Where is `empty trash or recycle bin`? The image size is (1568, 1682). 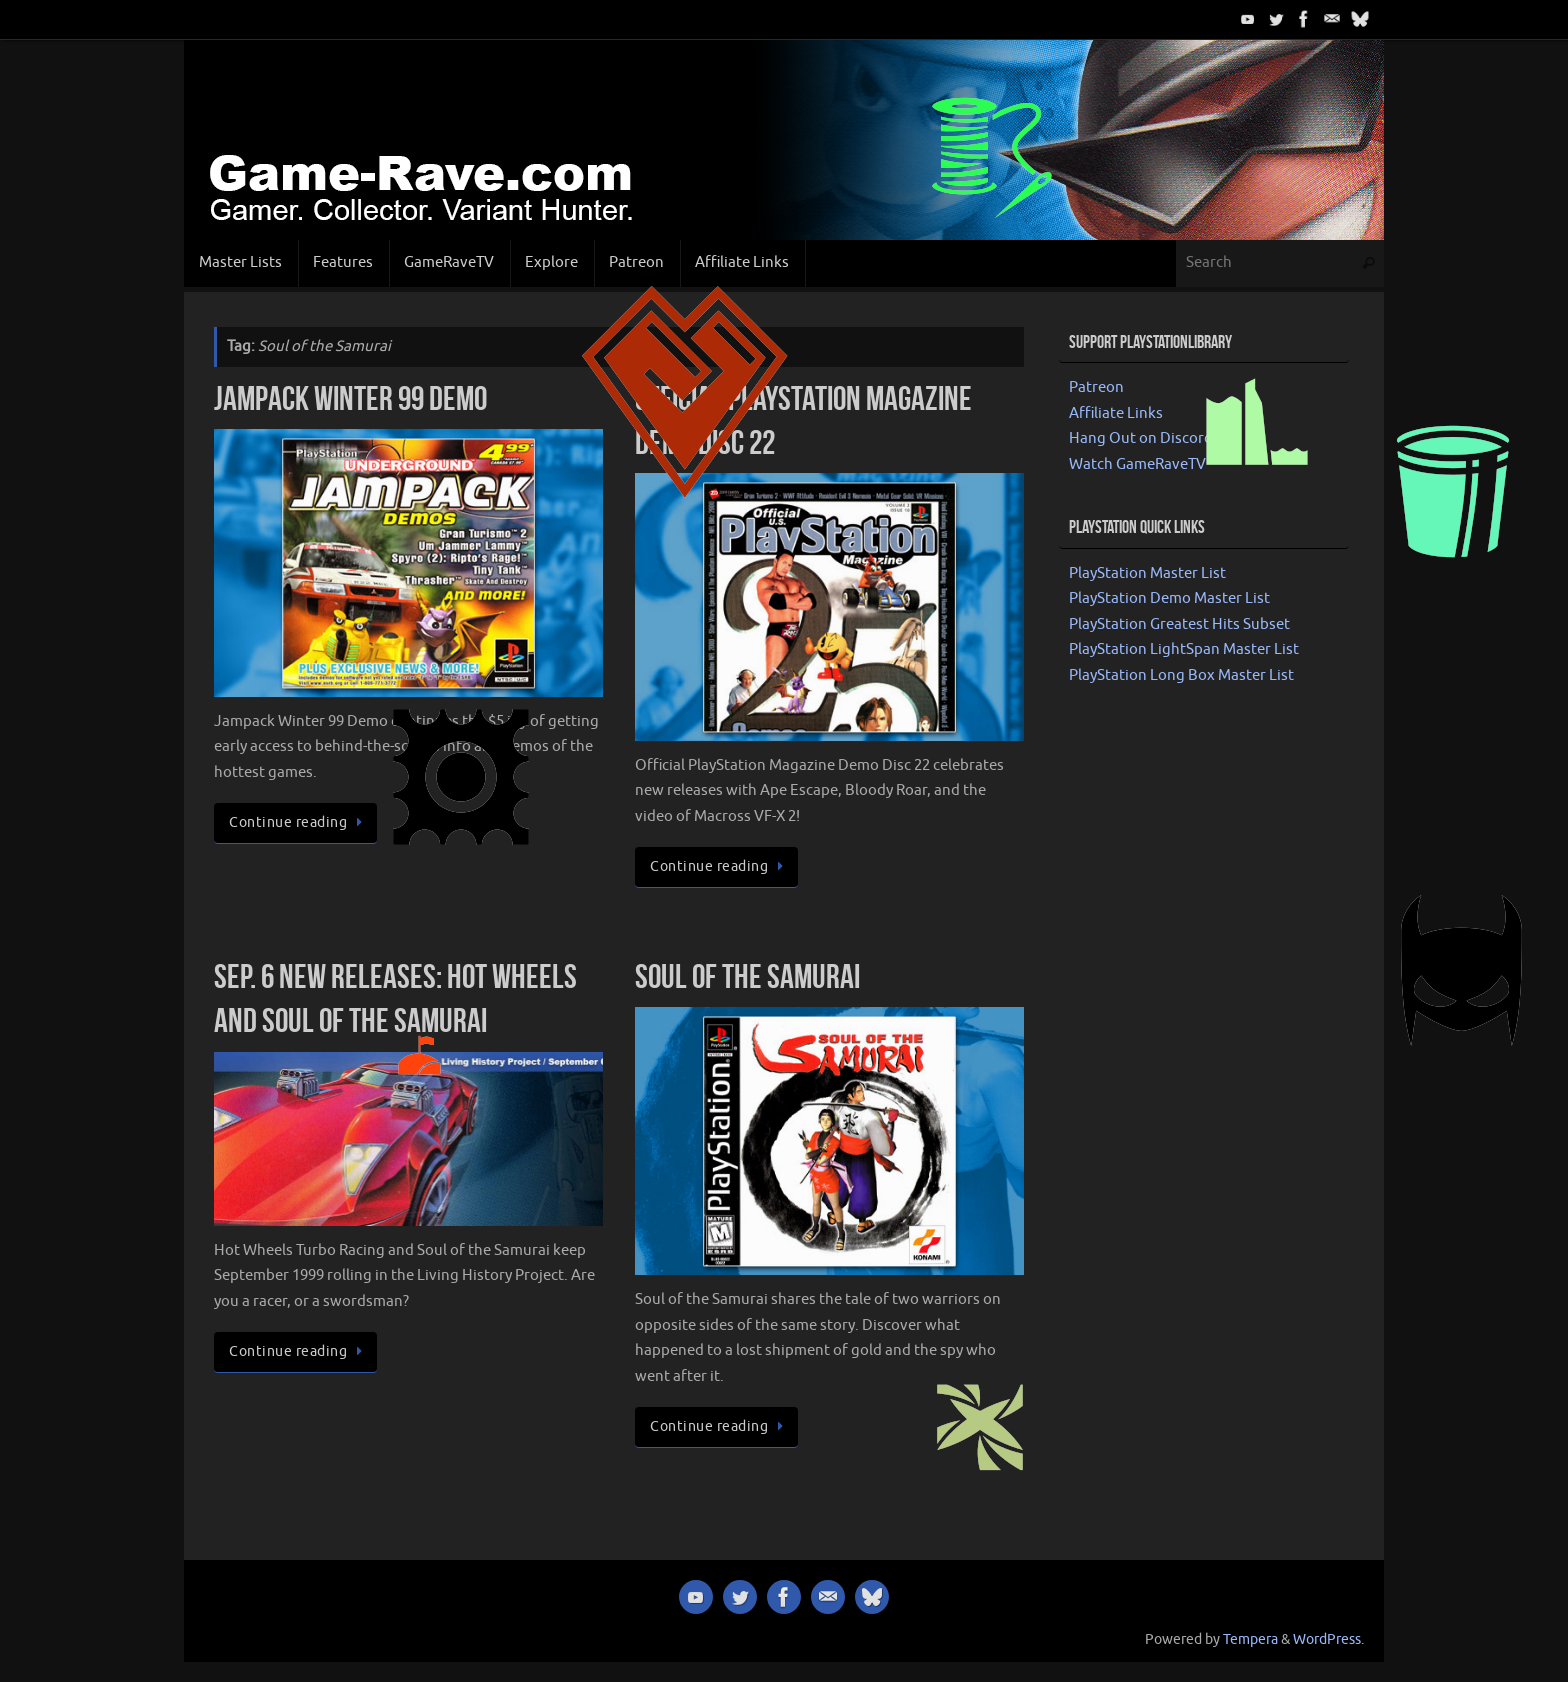
empty trash or recycle bin is located at coordinates (1453, 470).